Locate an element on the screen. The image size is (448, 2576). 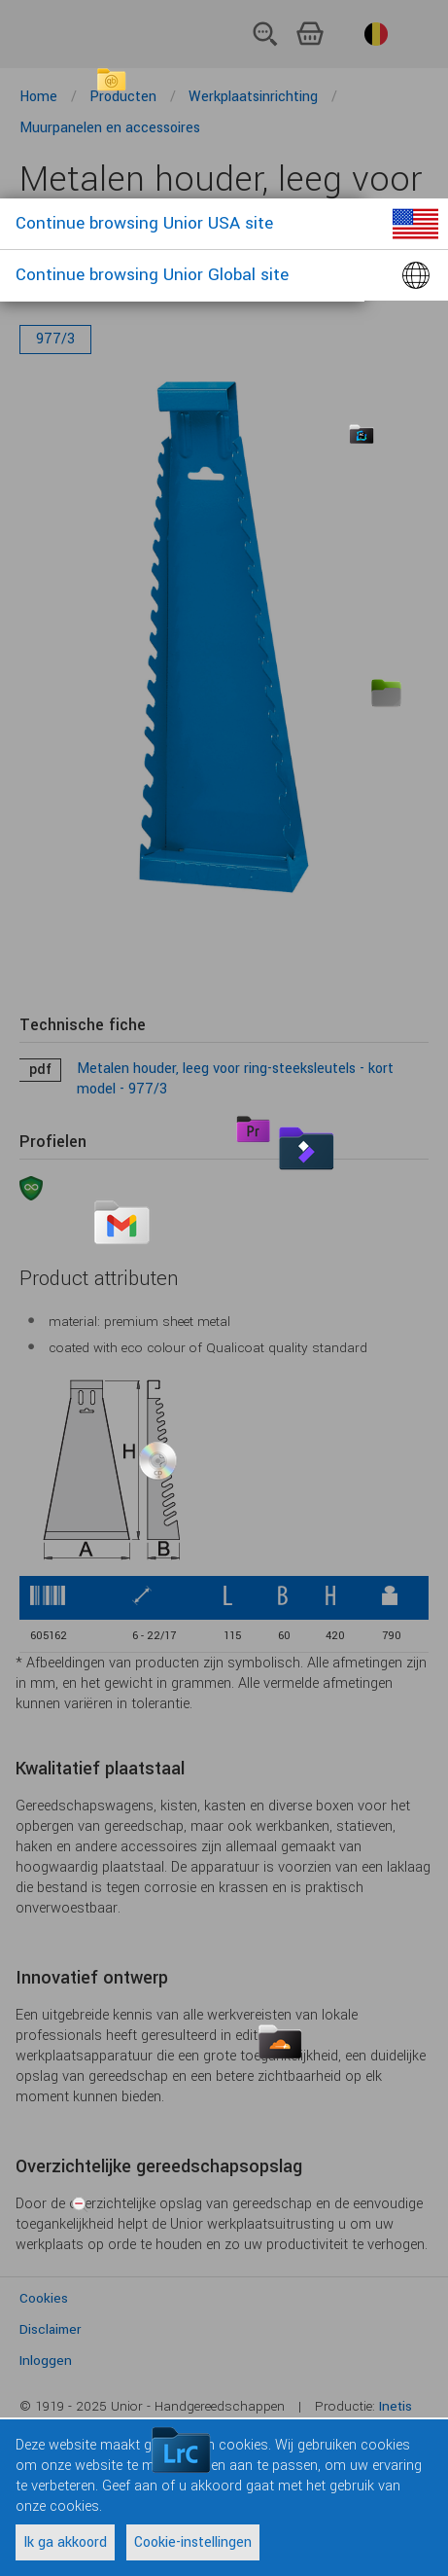
open cloudflare project files is located at coordinates (280, 2043).